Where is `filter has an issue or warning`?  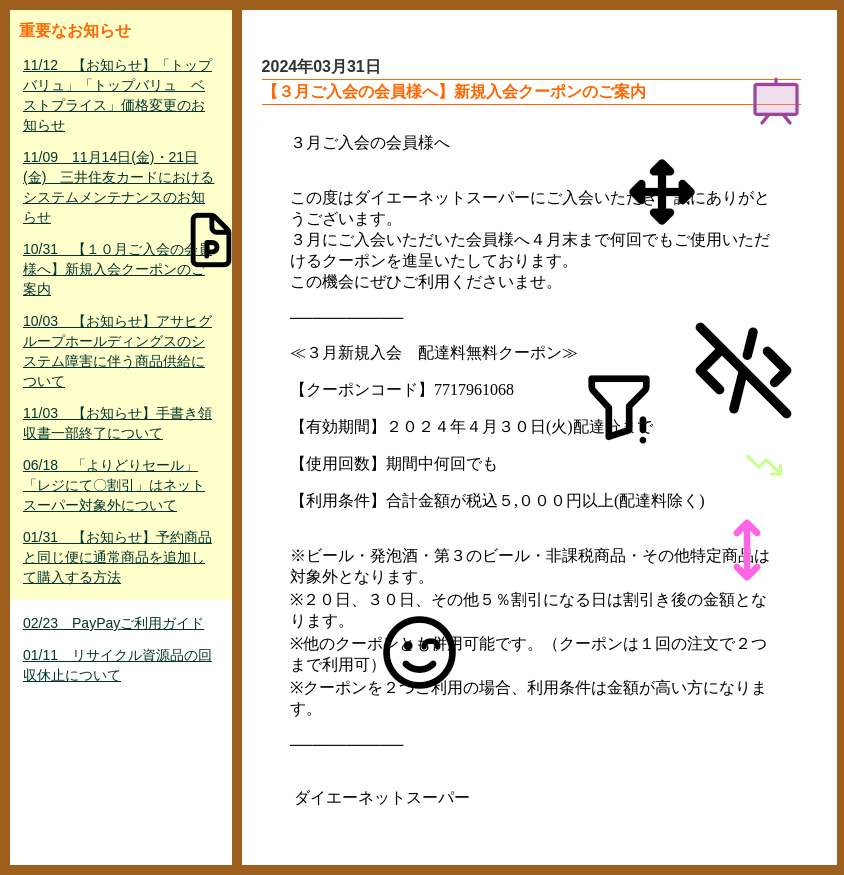 filter has an issue or warning is located at coordinates (619, 406).